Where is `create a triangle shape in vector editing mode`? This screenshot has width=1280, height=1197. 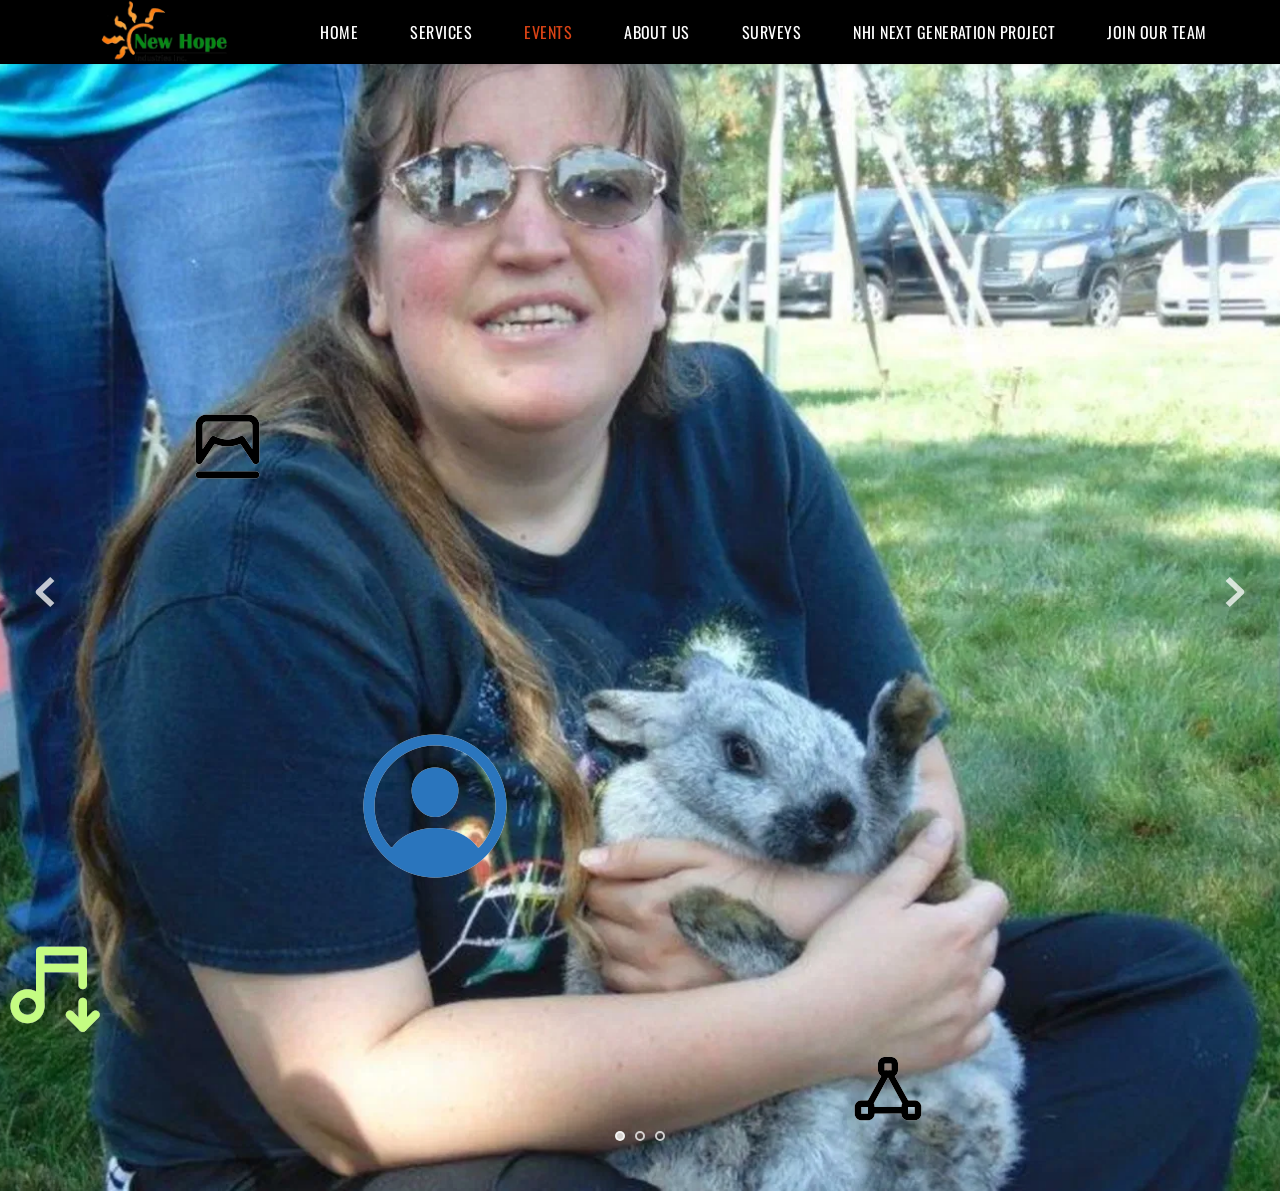
create a triangle shape in vector editing mode is located at coordinates (888, 1087).